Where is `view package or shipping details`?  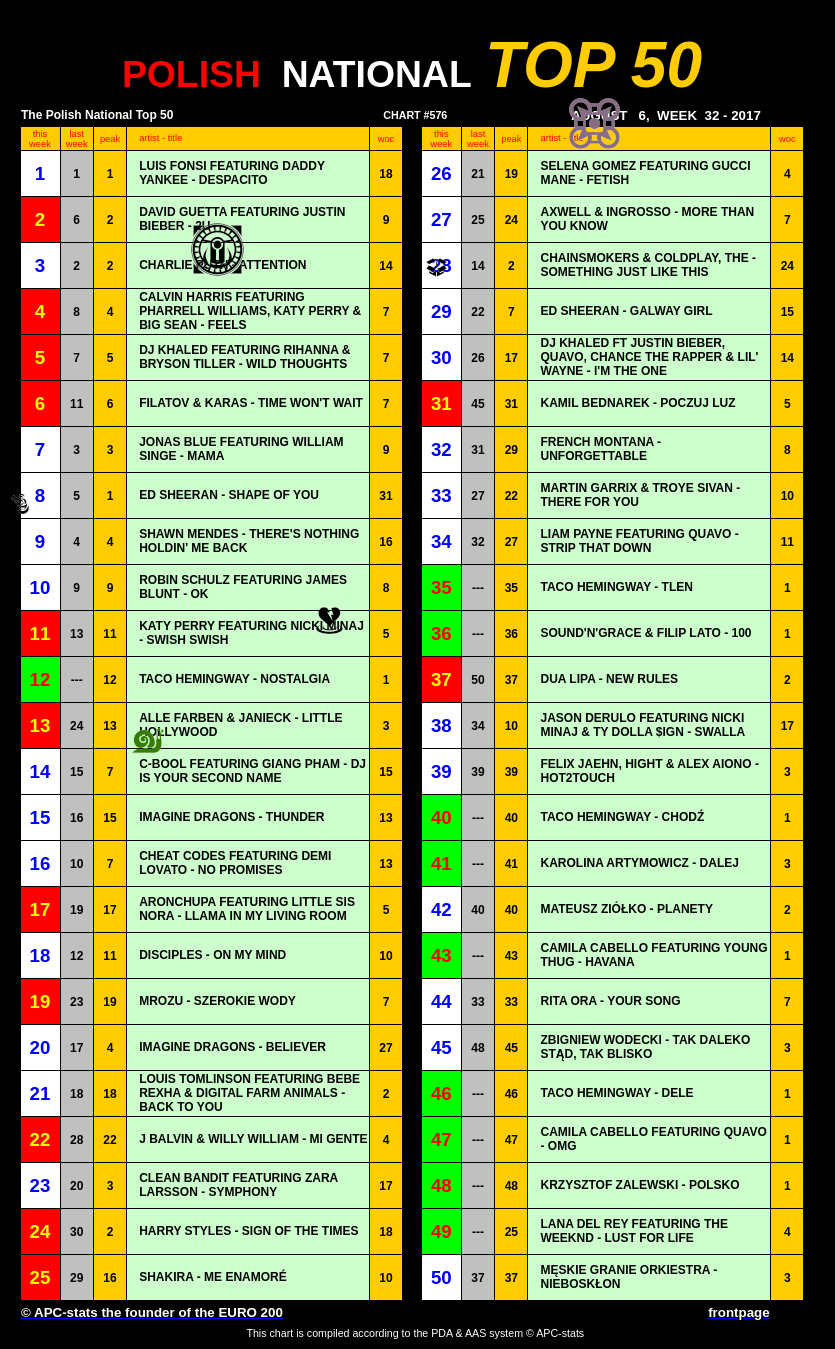
view package or shipping details is located at coordinates (436, 267).